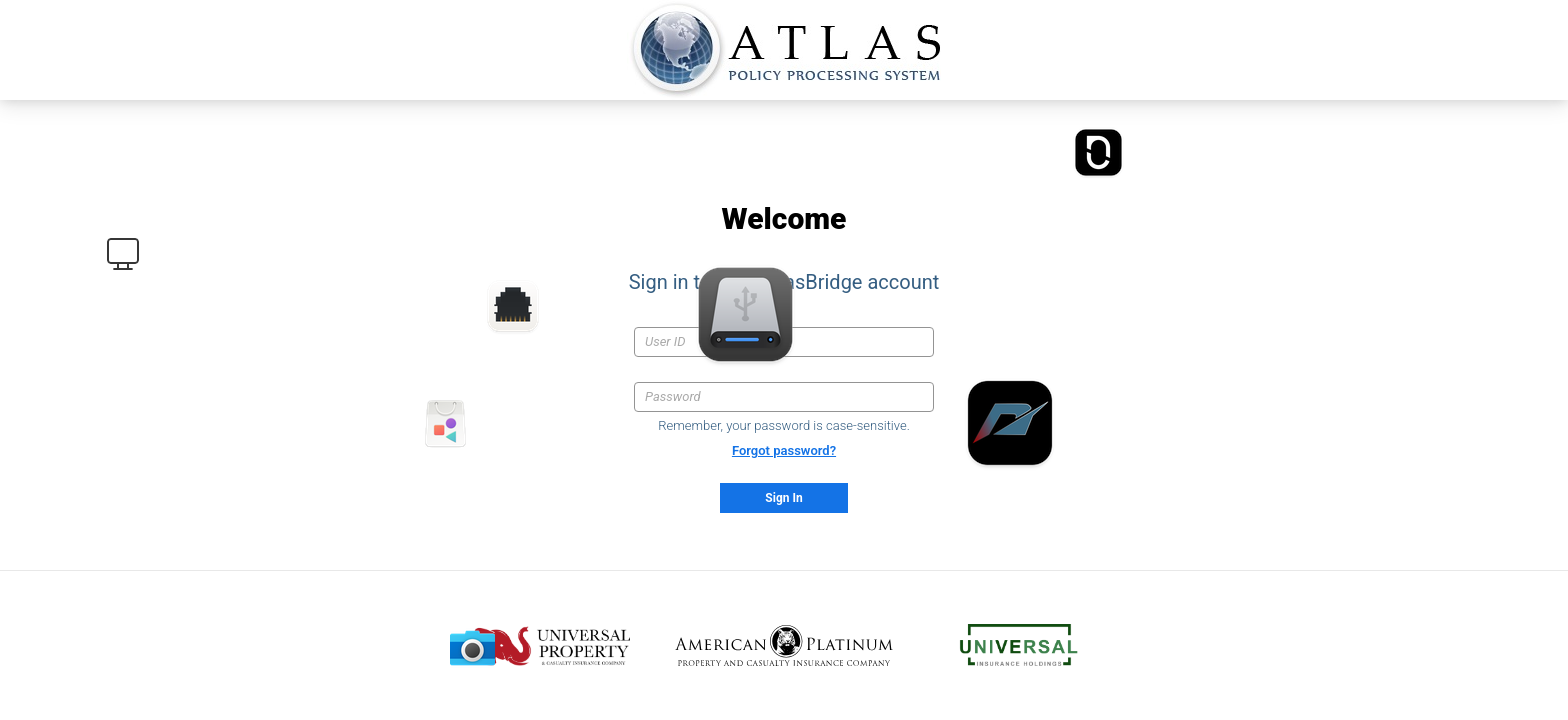 This screenshot has width=1568, height=720. I want to click on open the camera app, so click(472, 648).